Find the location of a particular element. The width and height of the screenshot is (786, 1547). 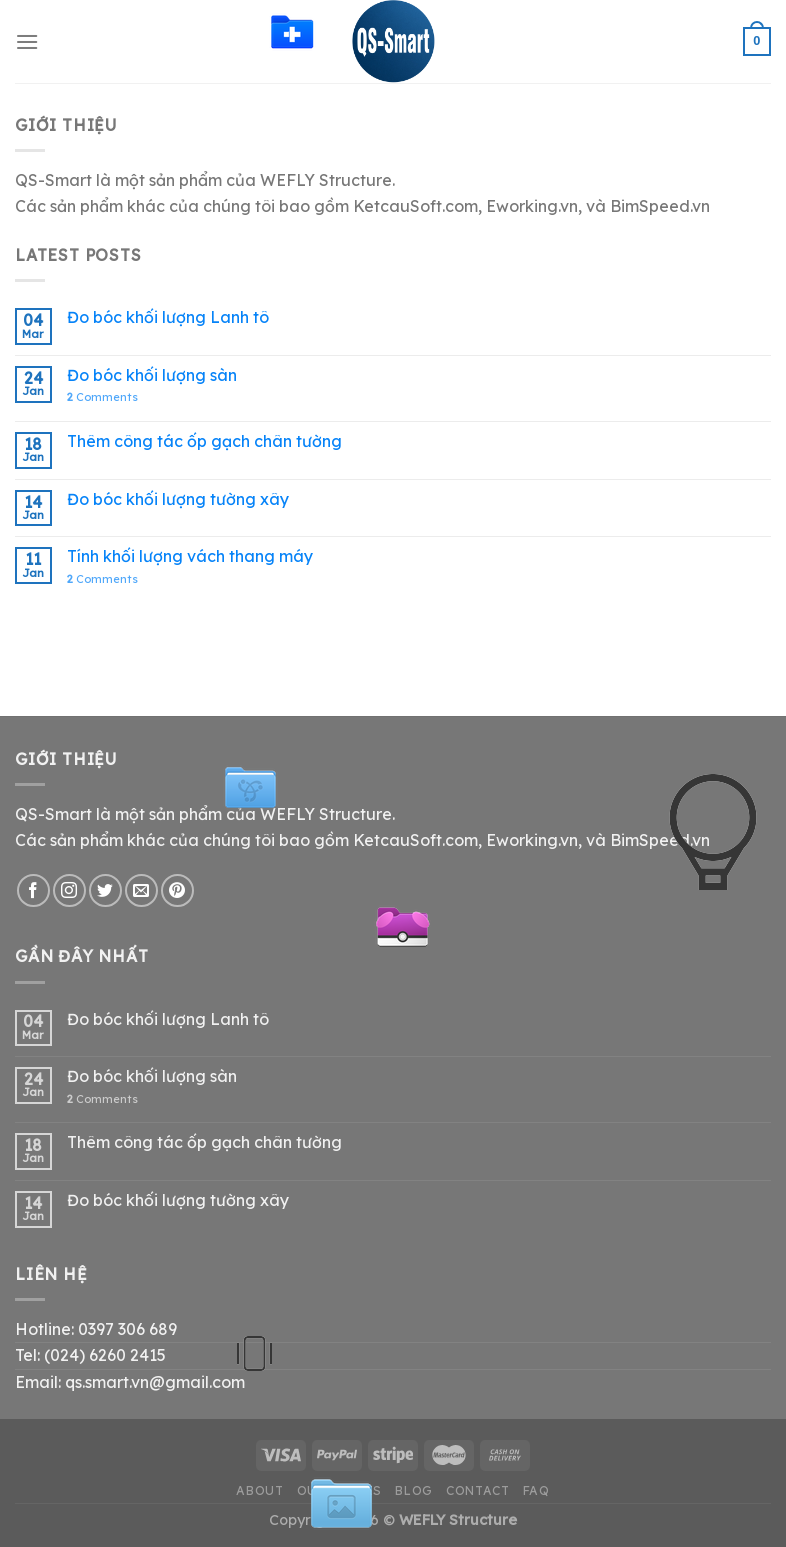

open wondershare dr.fone folder is located at coordinates (292, 33).